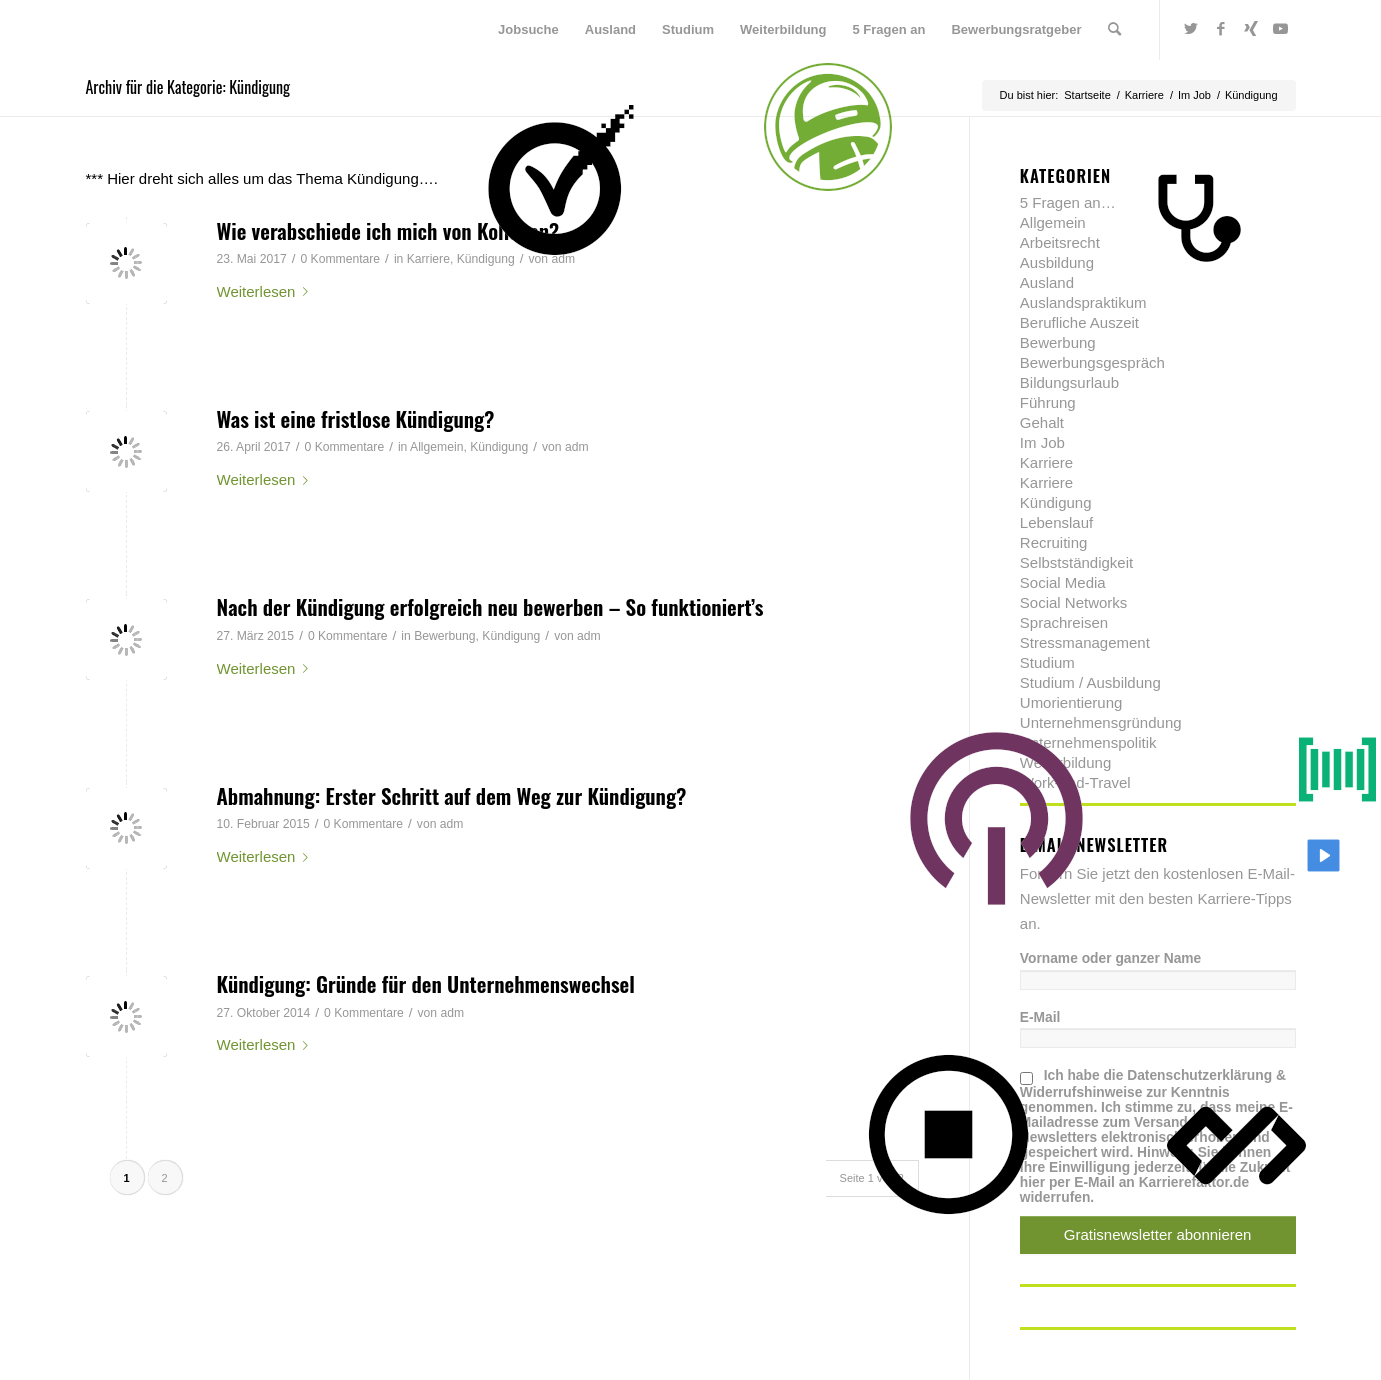  Describe the element at coordinates (1195, 216) in the screenshot. I see `access health or medical features` at that location.